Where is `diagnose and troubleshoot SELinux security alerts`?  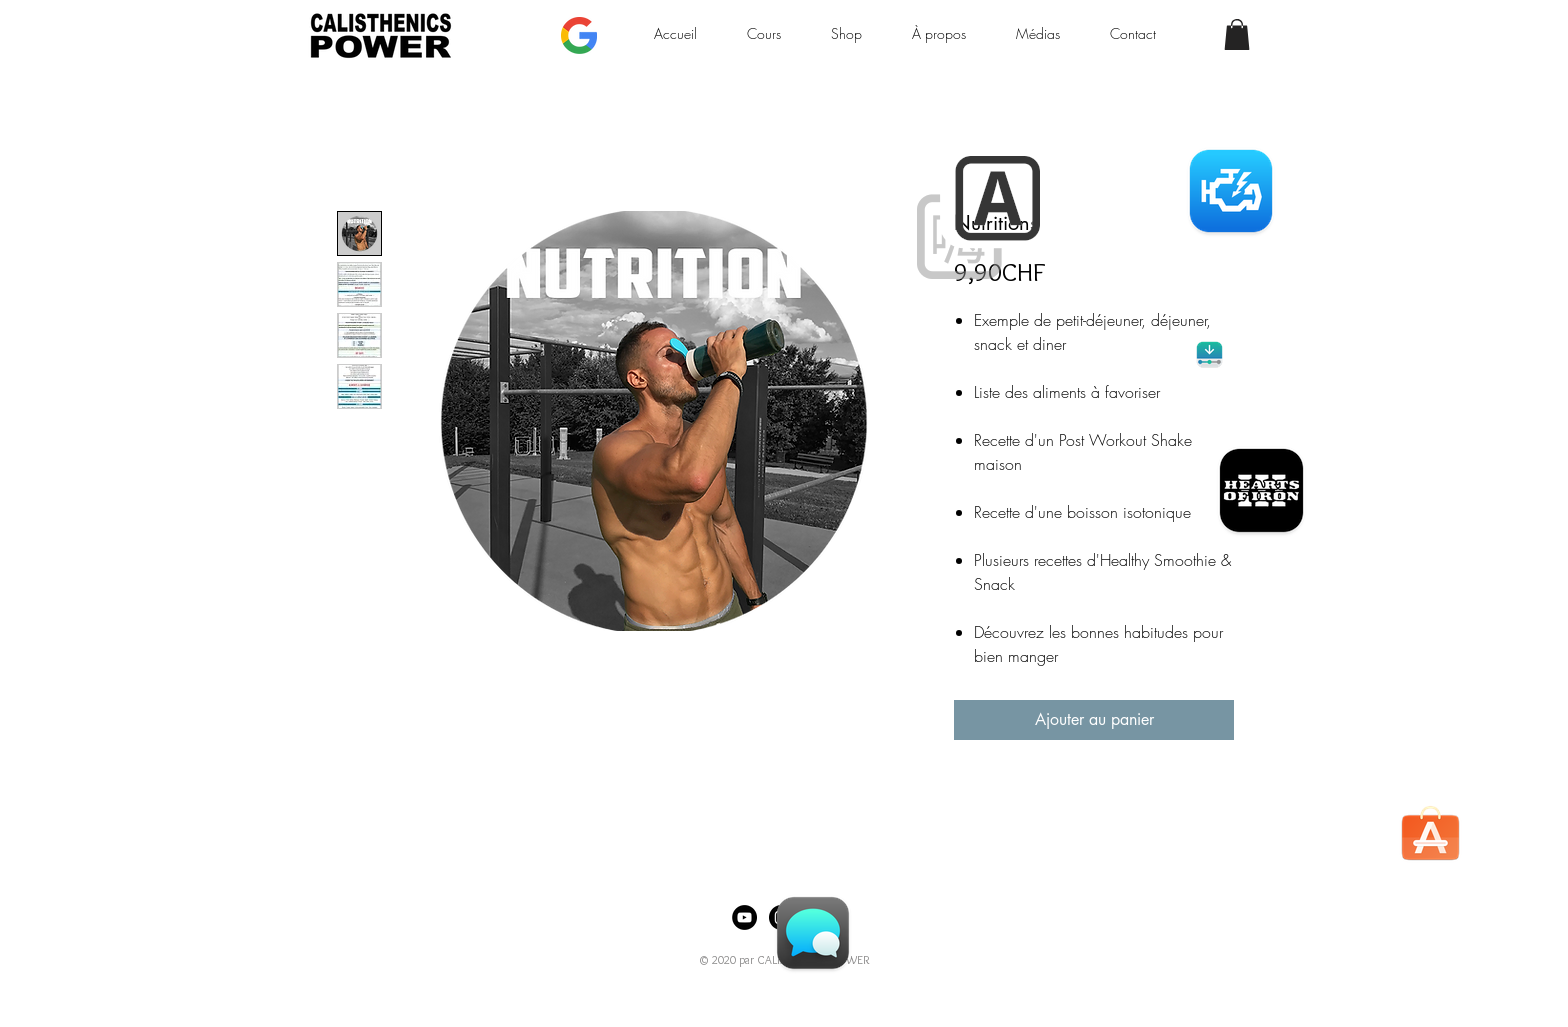
diagnose and troubleshoot SELinux security alerts is located at coordinates (1231, 191).